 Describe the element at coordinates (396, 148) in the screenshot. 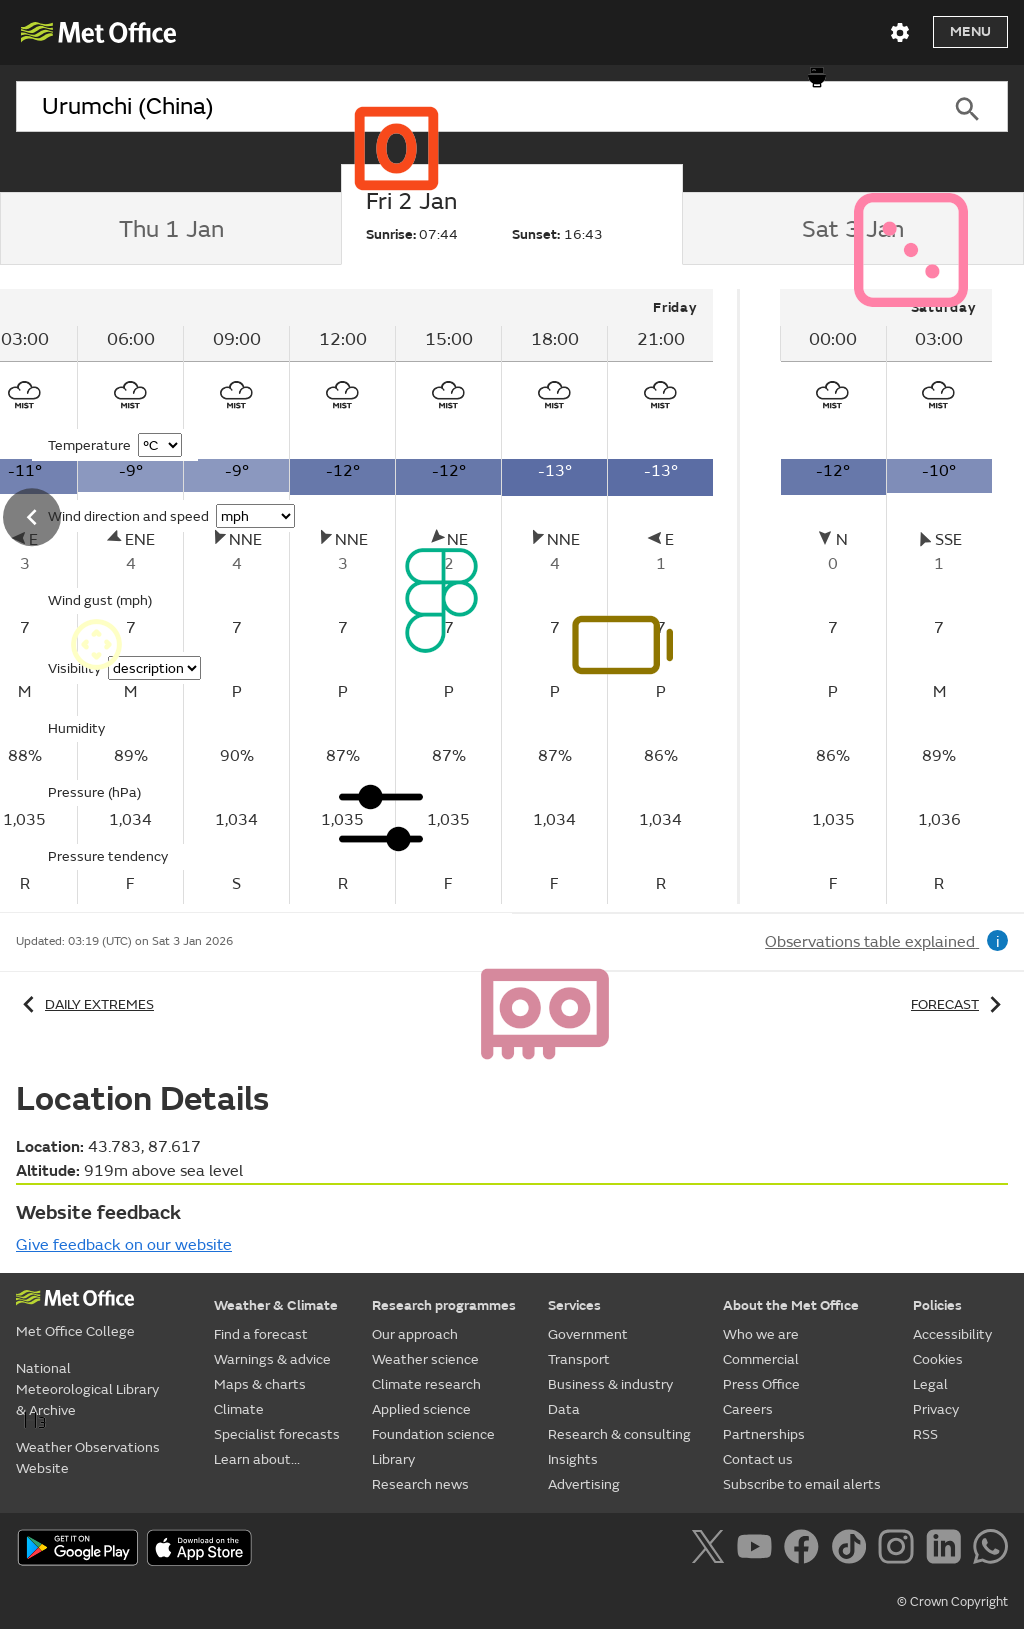

I see `indicates zero items or count` at that location.